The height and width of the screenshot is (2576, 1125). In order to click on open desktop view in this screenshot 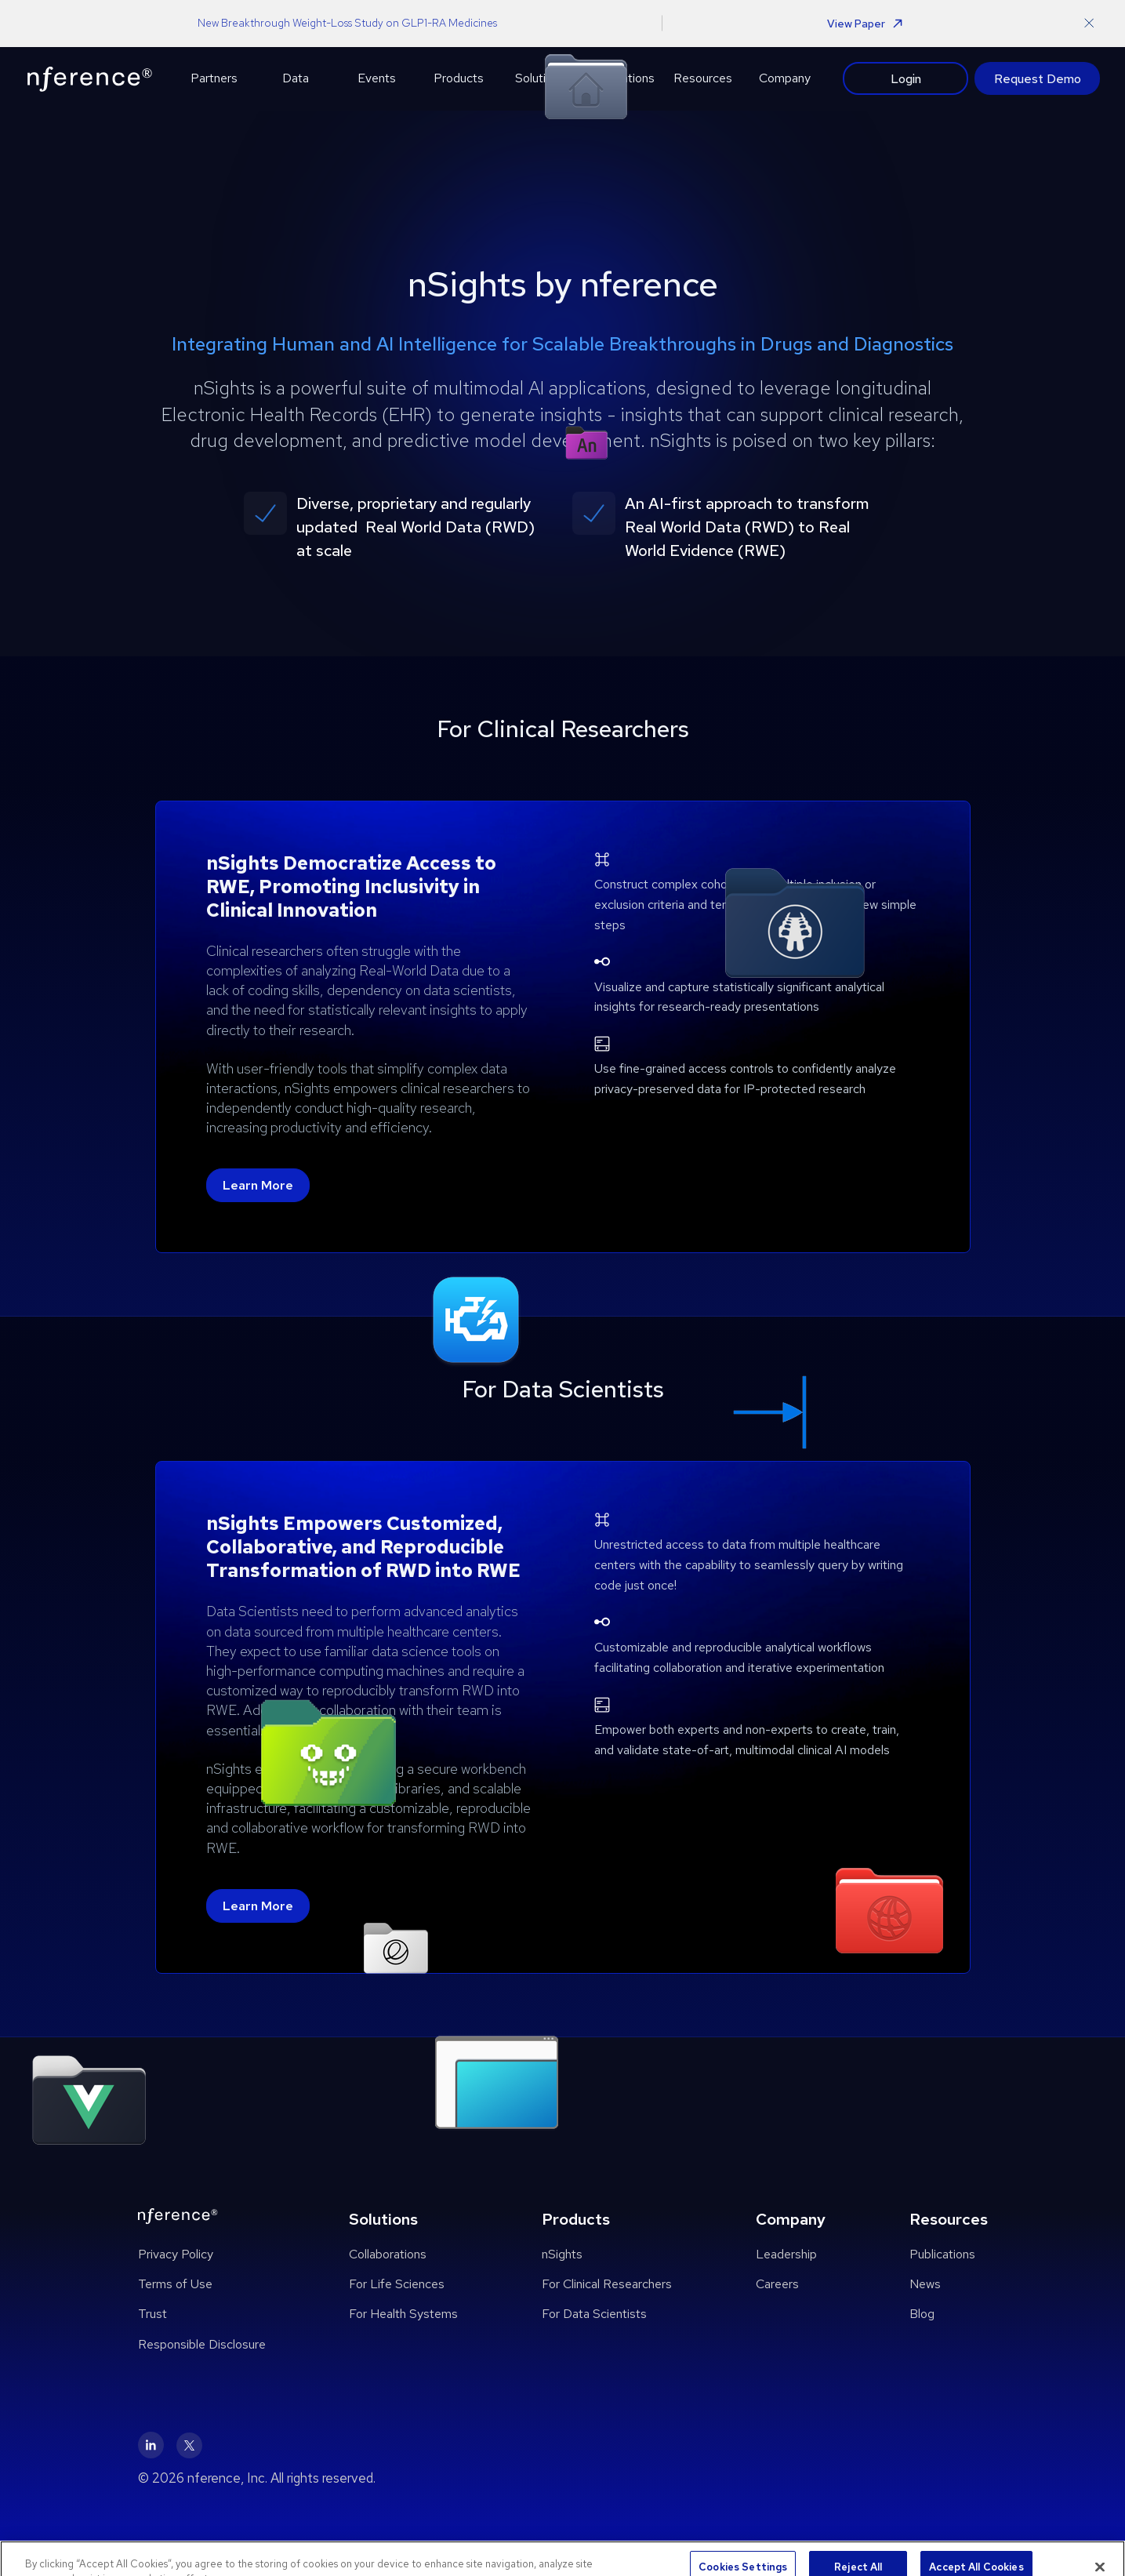, I will do `click(496, 2082)`.